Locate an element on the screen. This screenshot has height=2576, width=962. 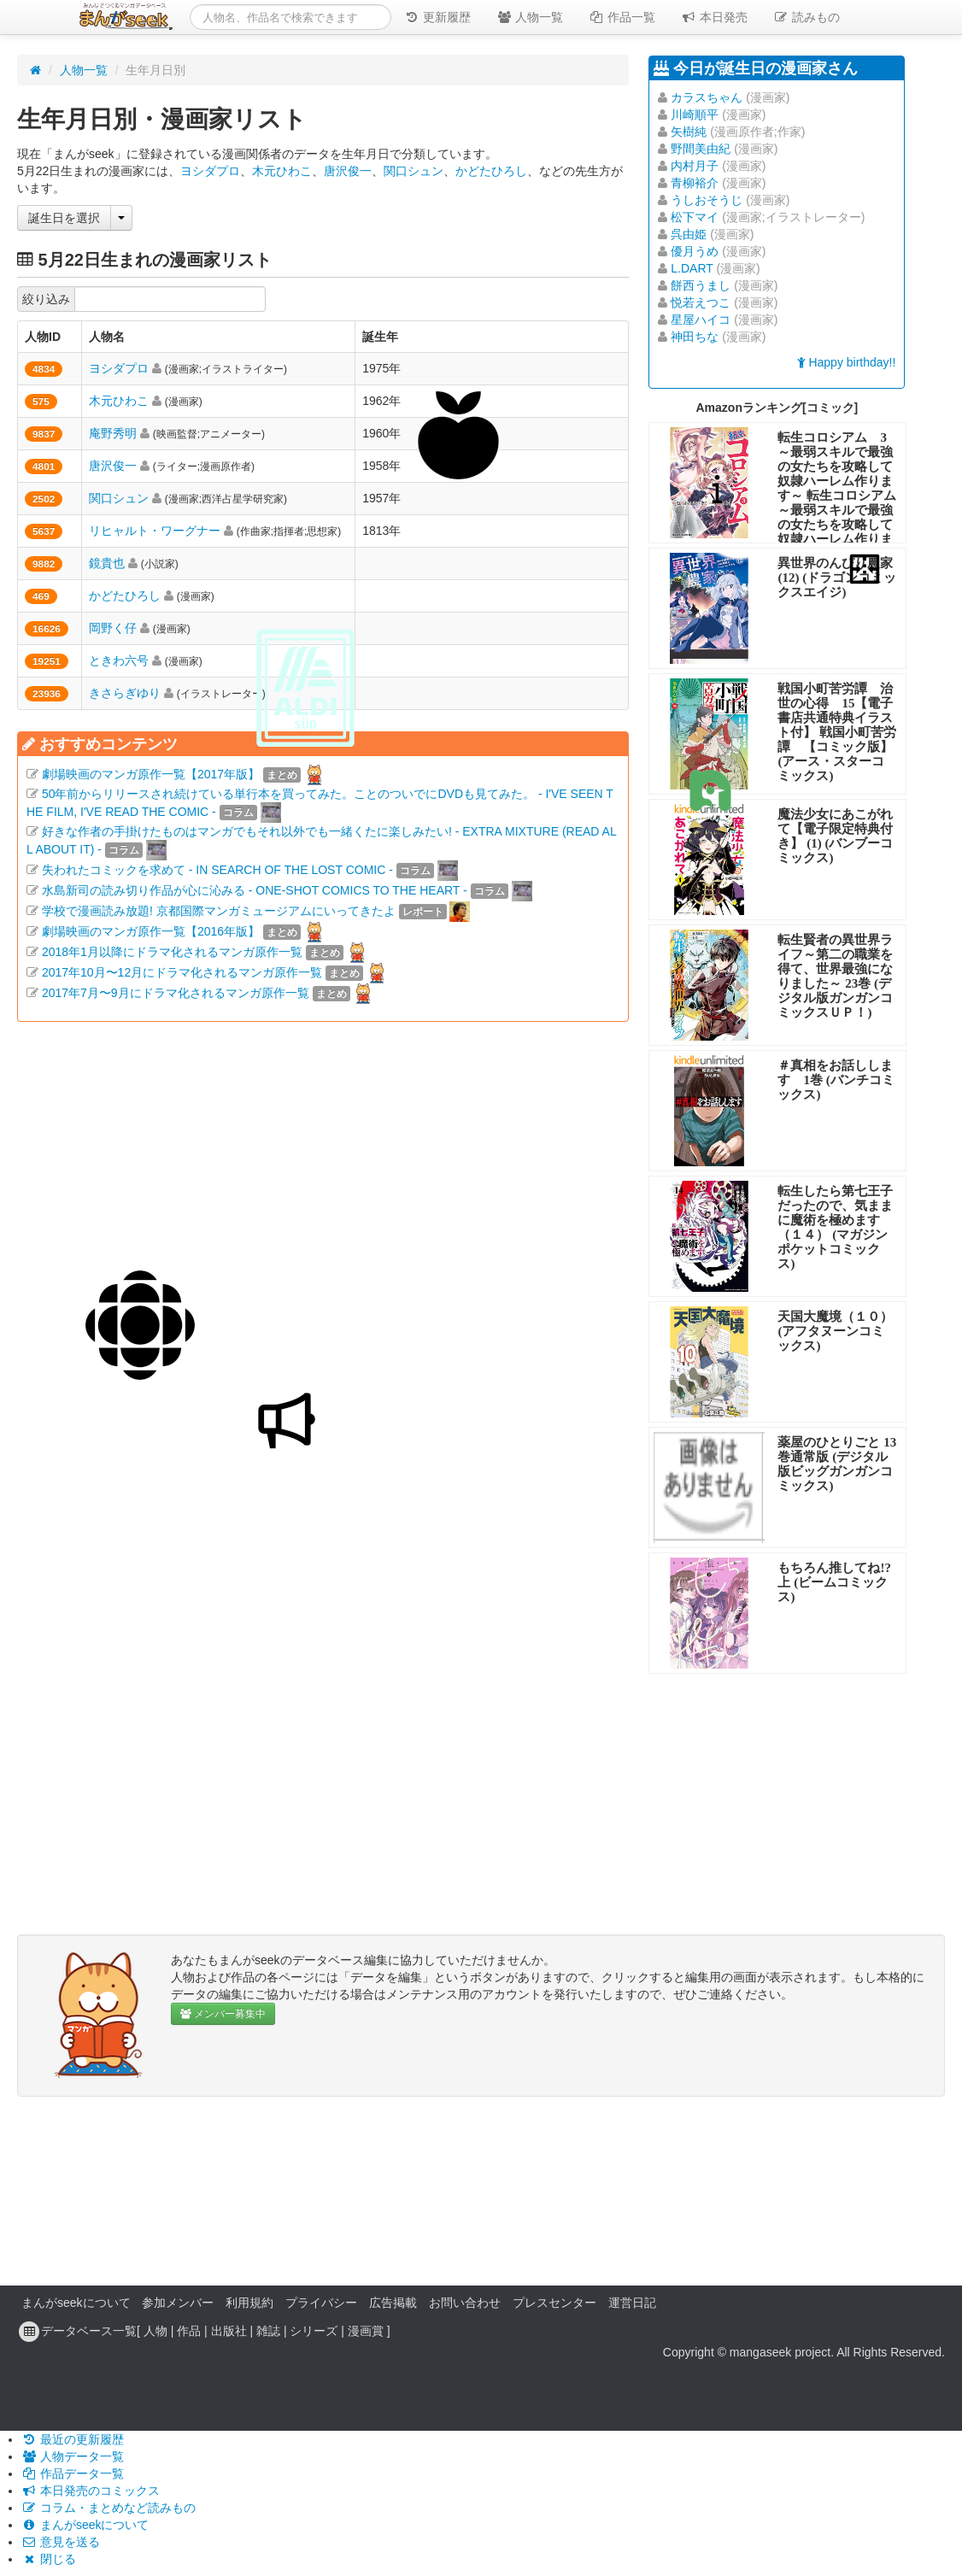
view more information about this item is located at coordinates (717, 490).